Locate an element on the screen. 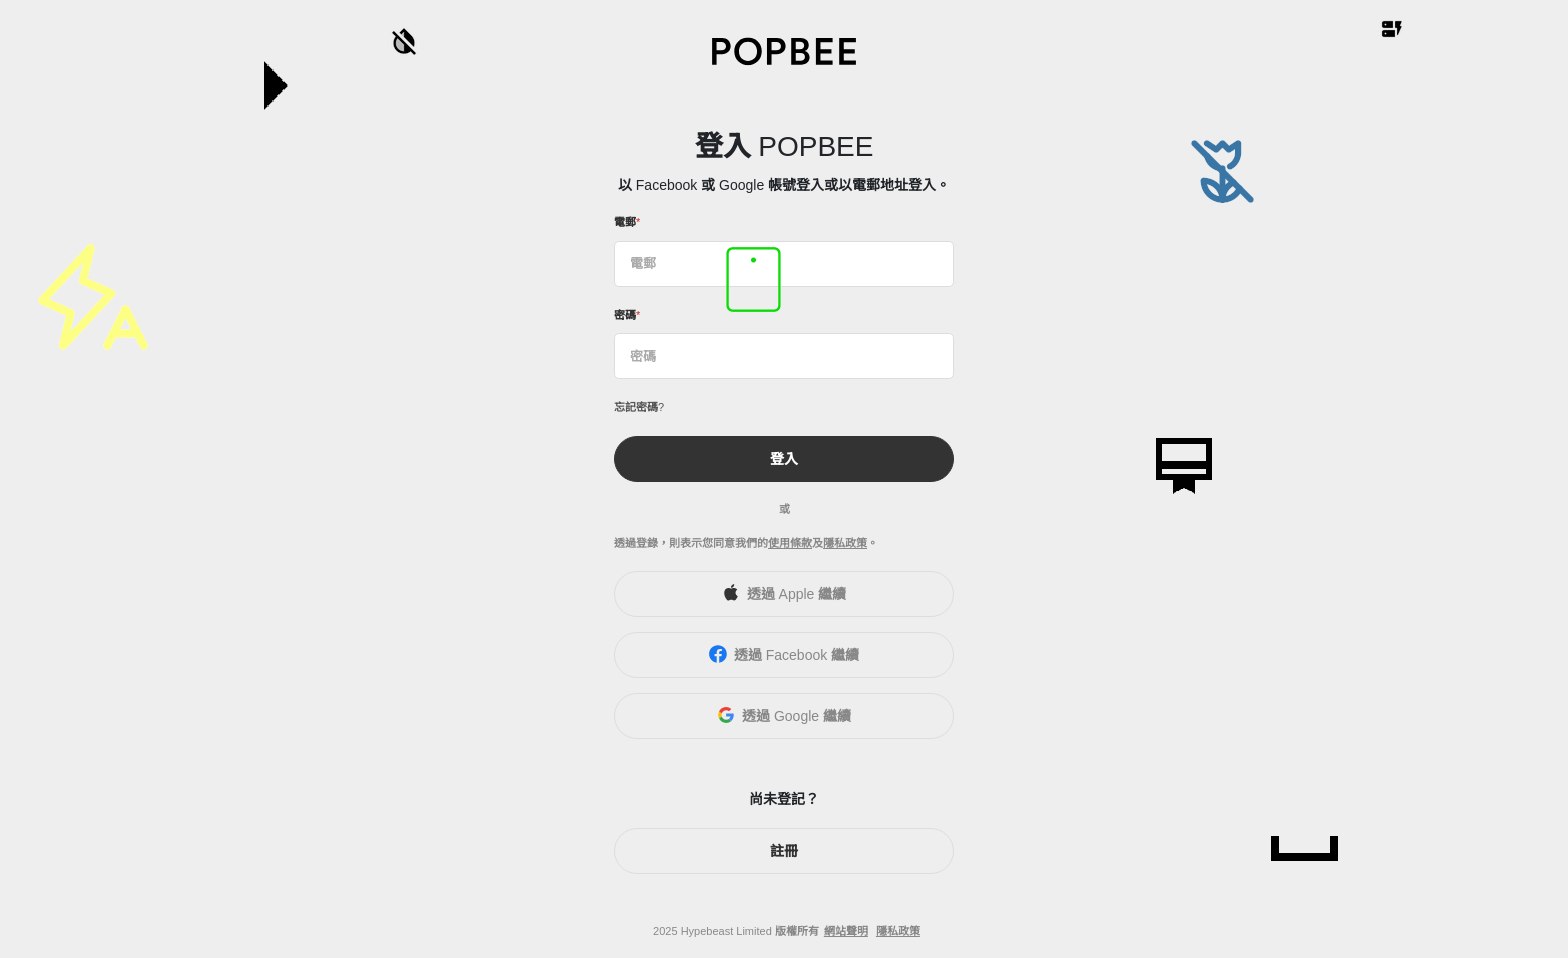 The width and height of the screenshot is (1568, 958). view membership card or subscription details is located at coordinates (1184, 466).